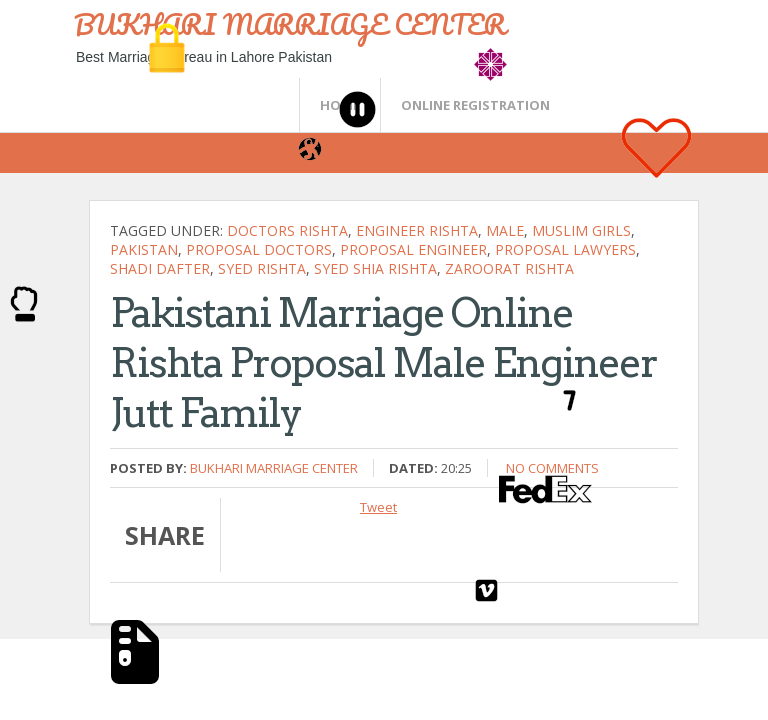  I want to click on pause media playback, so click(357, 109).